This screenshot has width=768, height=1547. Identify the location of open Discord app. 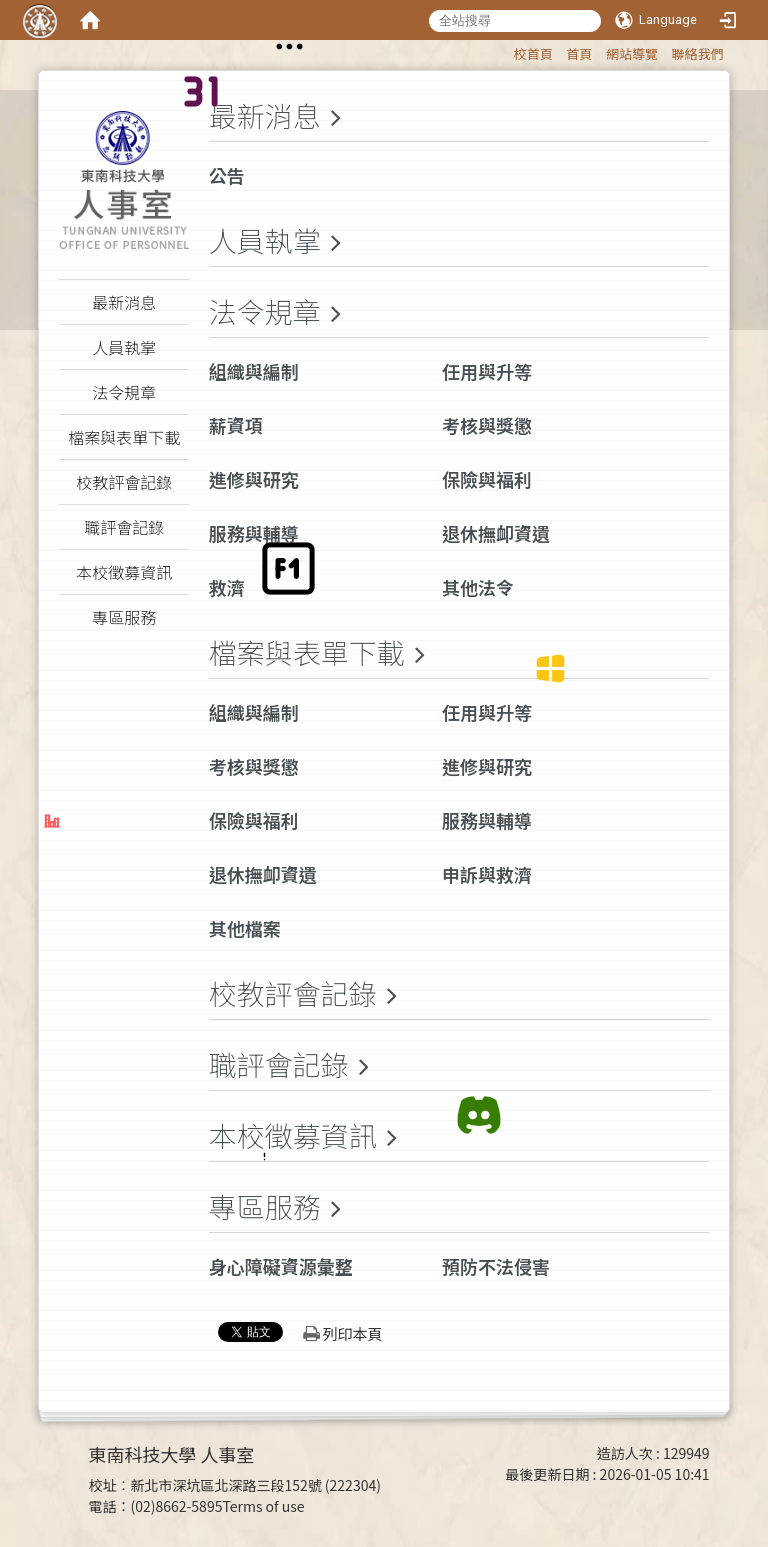
(479, 1115).